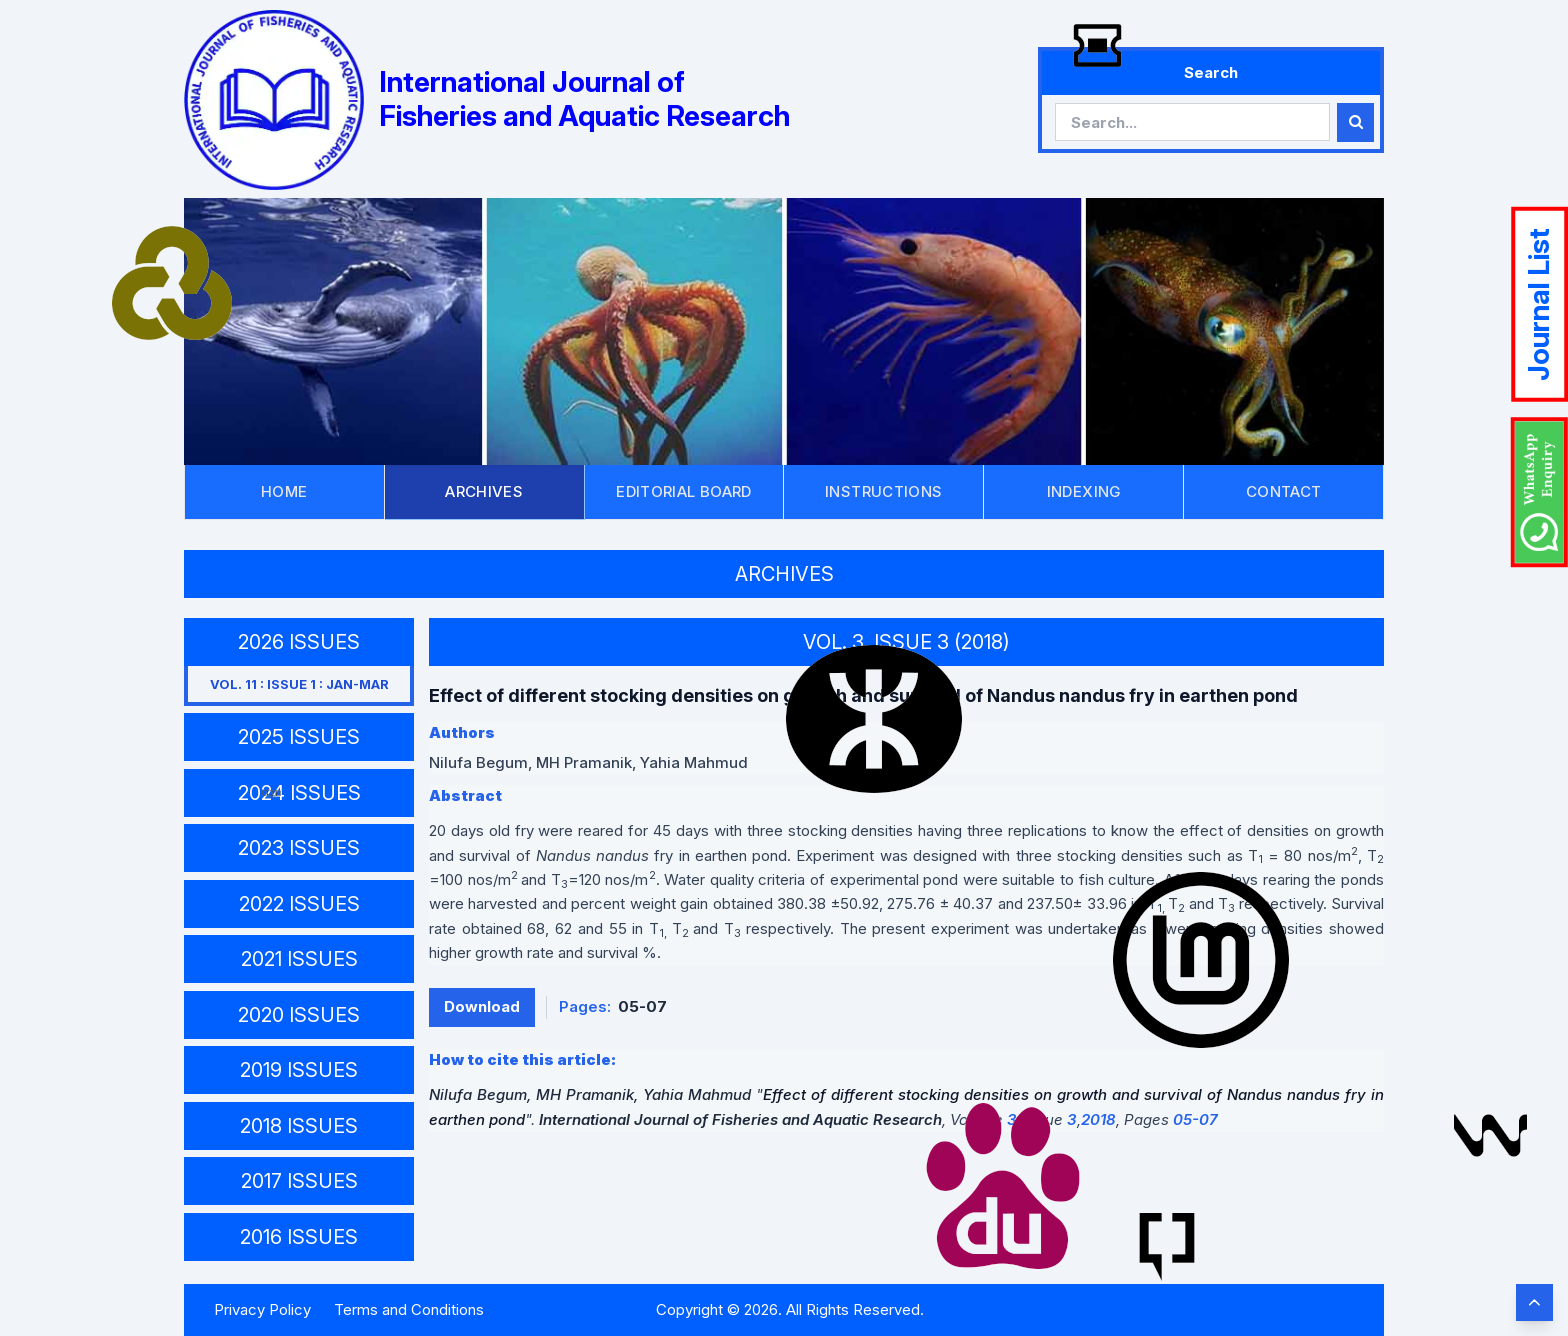 This screenshot has width=1568, height=1336. I want to click on open zoho app or service, so click(271, 793).